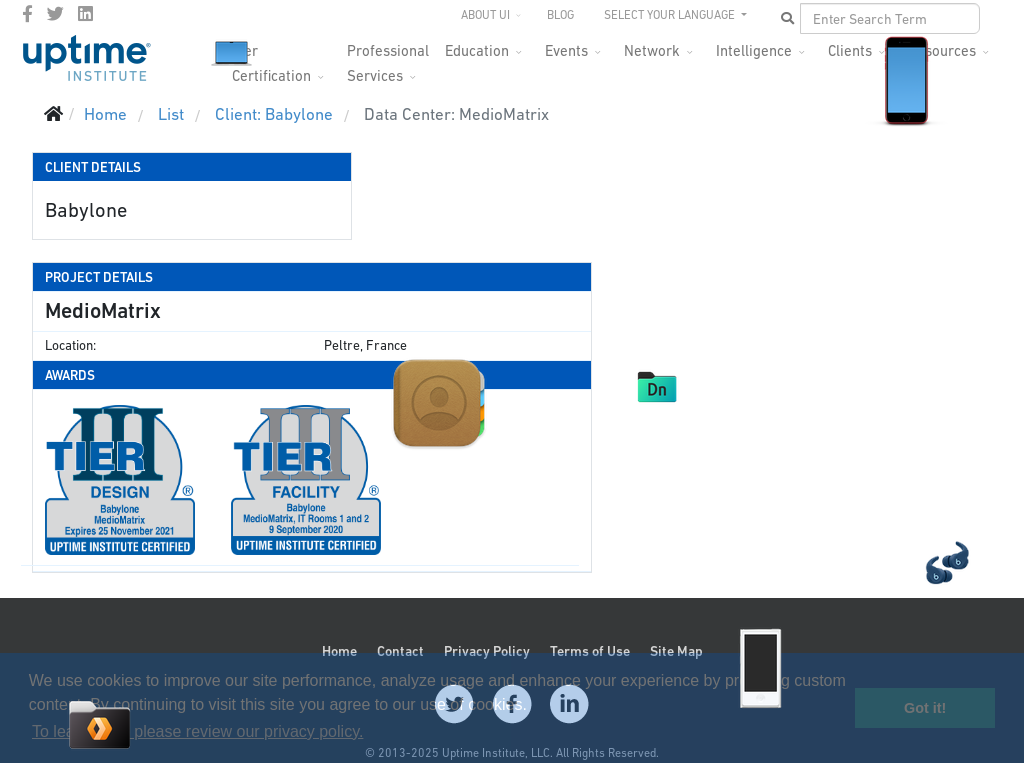 The image size is (1024, 763). What do you see at coordinates (657, 388) in the screenshot?
I see `open adobe dimension project files folder` at bounding box center [657, 388].